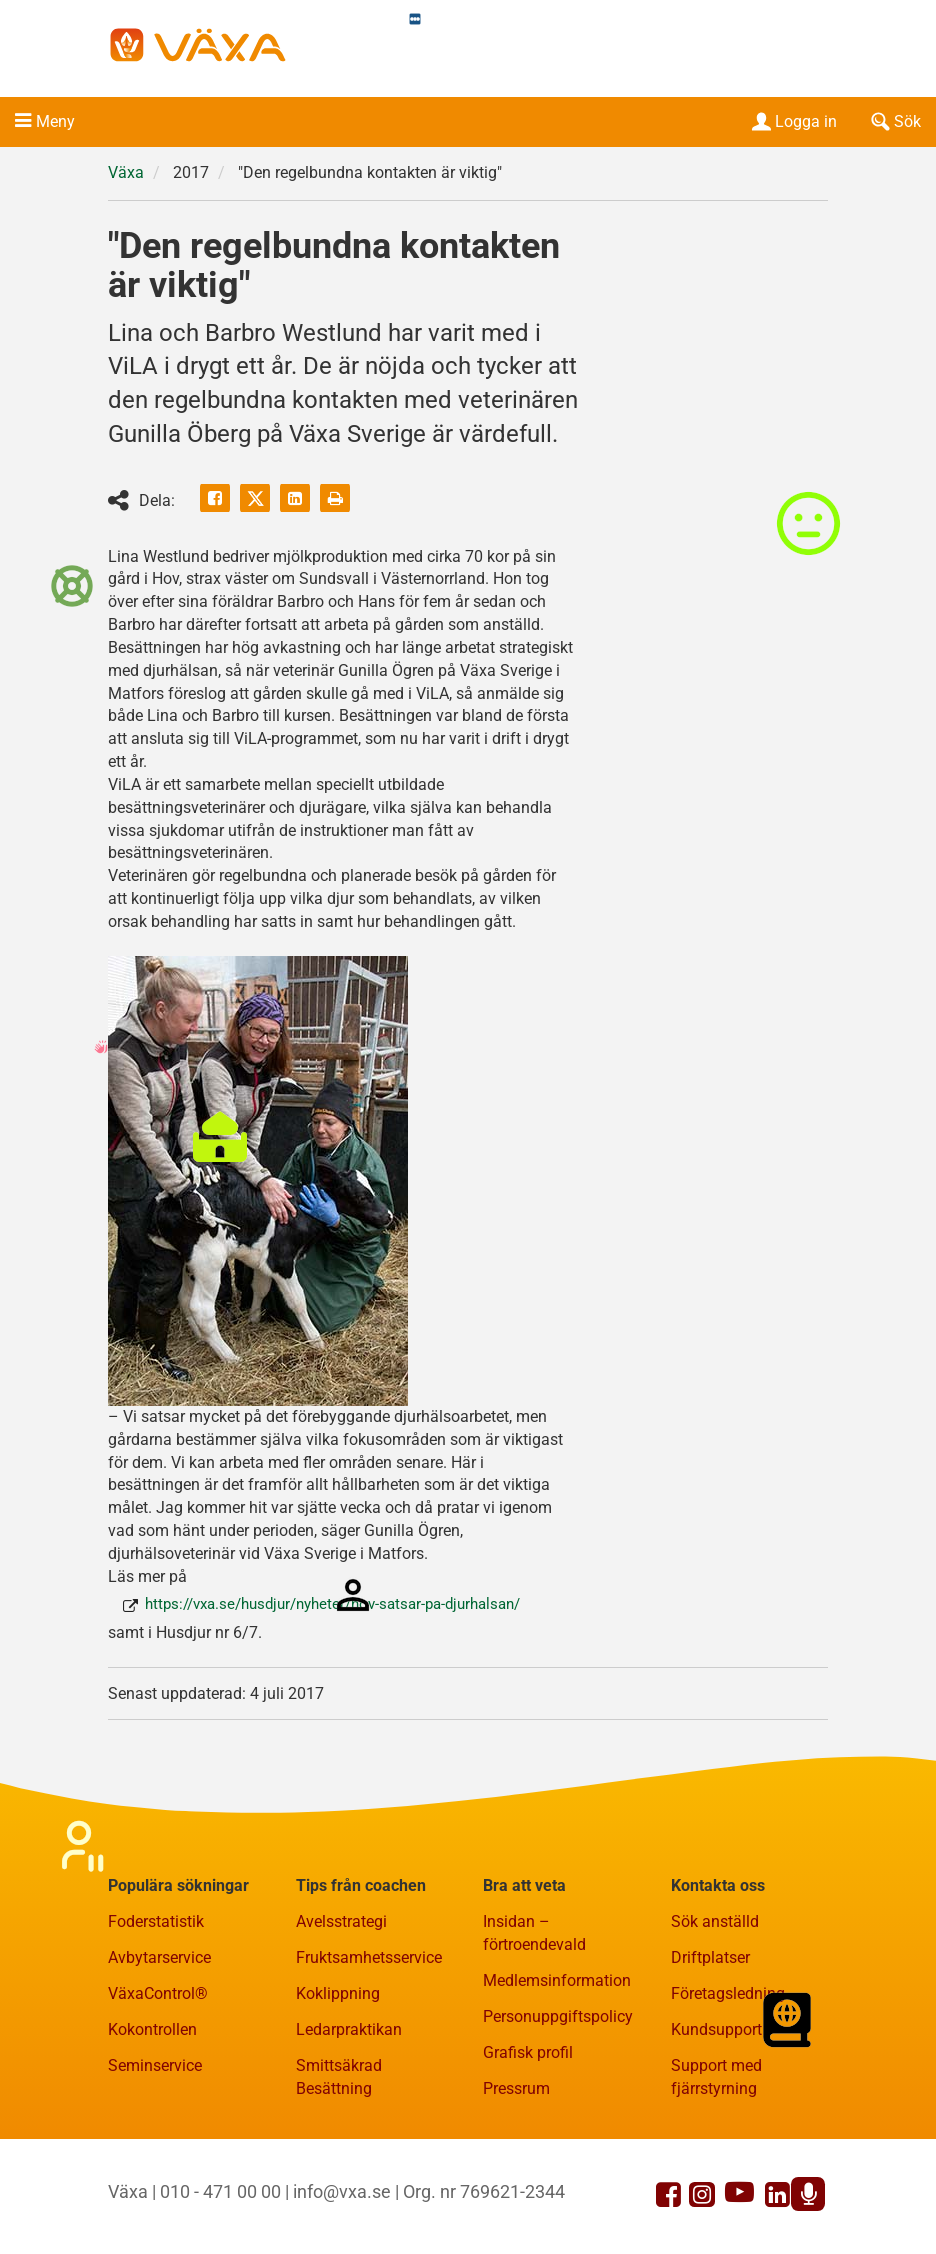 This screenshot has width=936, height=2254. Describe the element at coordinates (79, 1845) in the screenshot. I see `pause or temporarily suspend a user account` at that location.